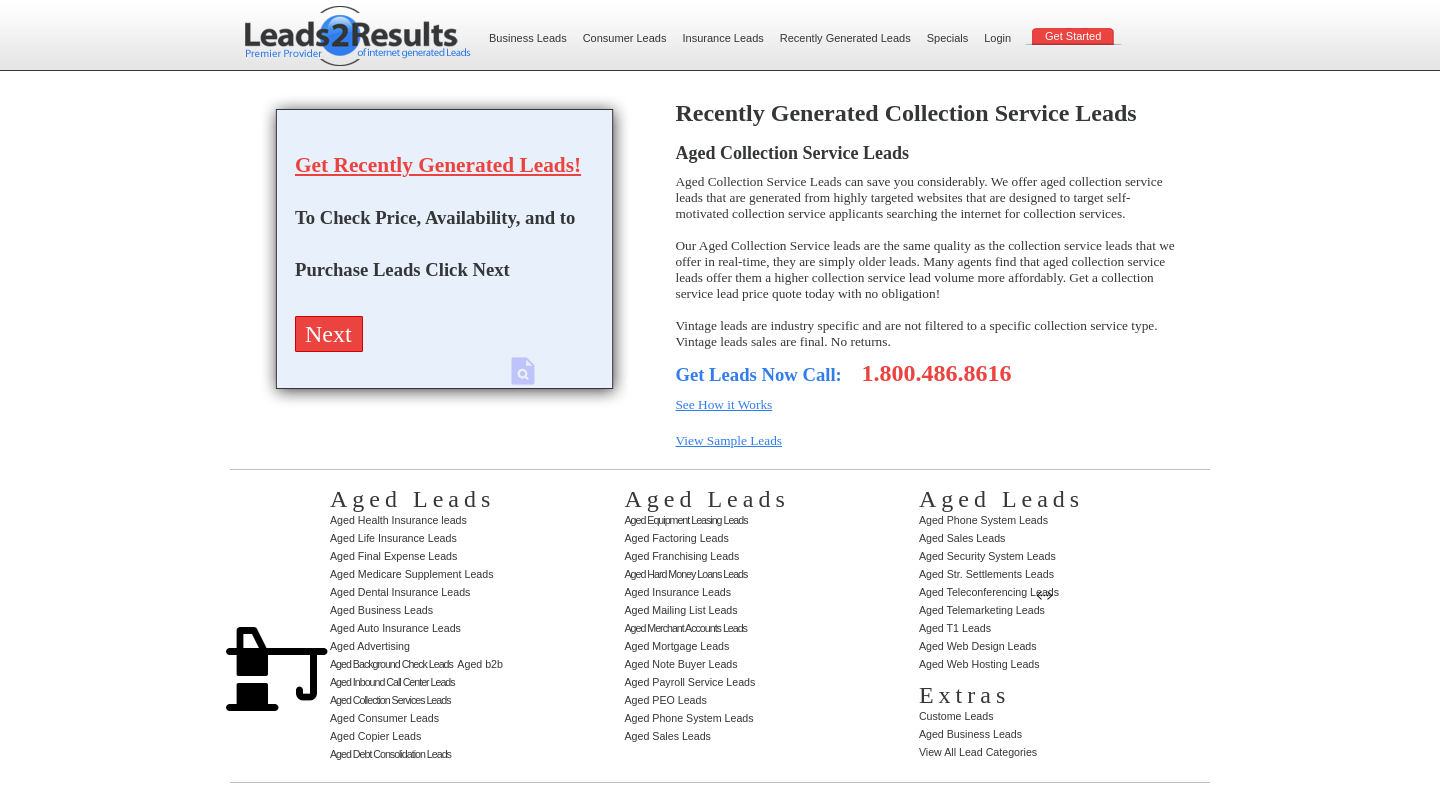 Image resolution: width=1440 pixels, height=801 pixels. I want to click on access construction or building management tools, so click(275, 669).